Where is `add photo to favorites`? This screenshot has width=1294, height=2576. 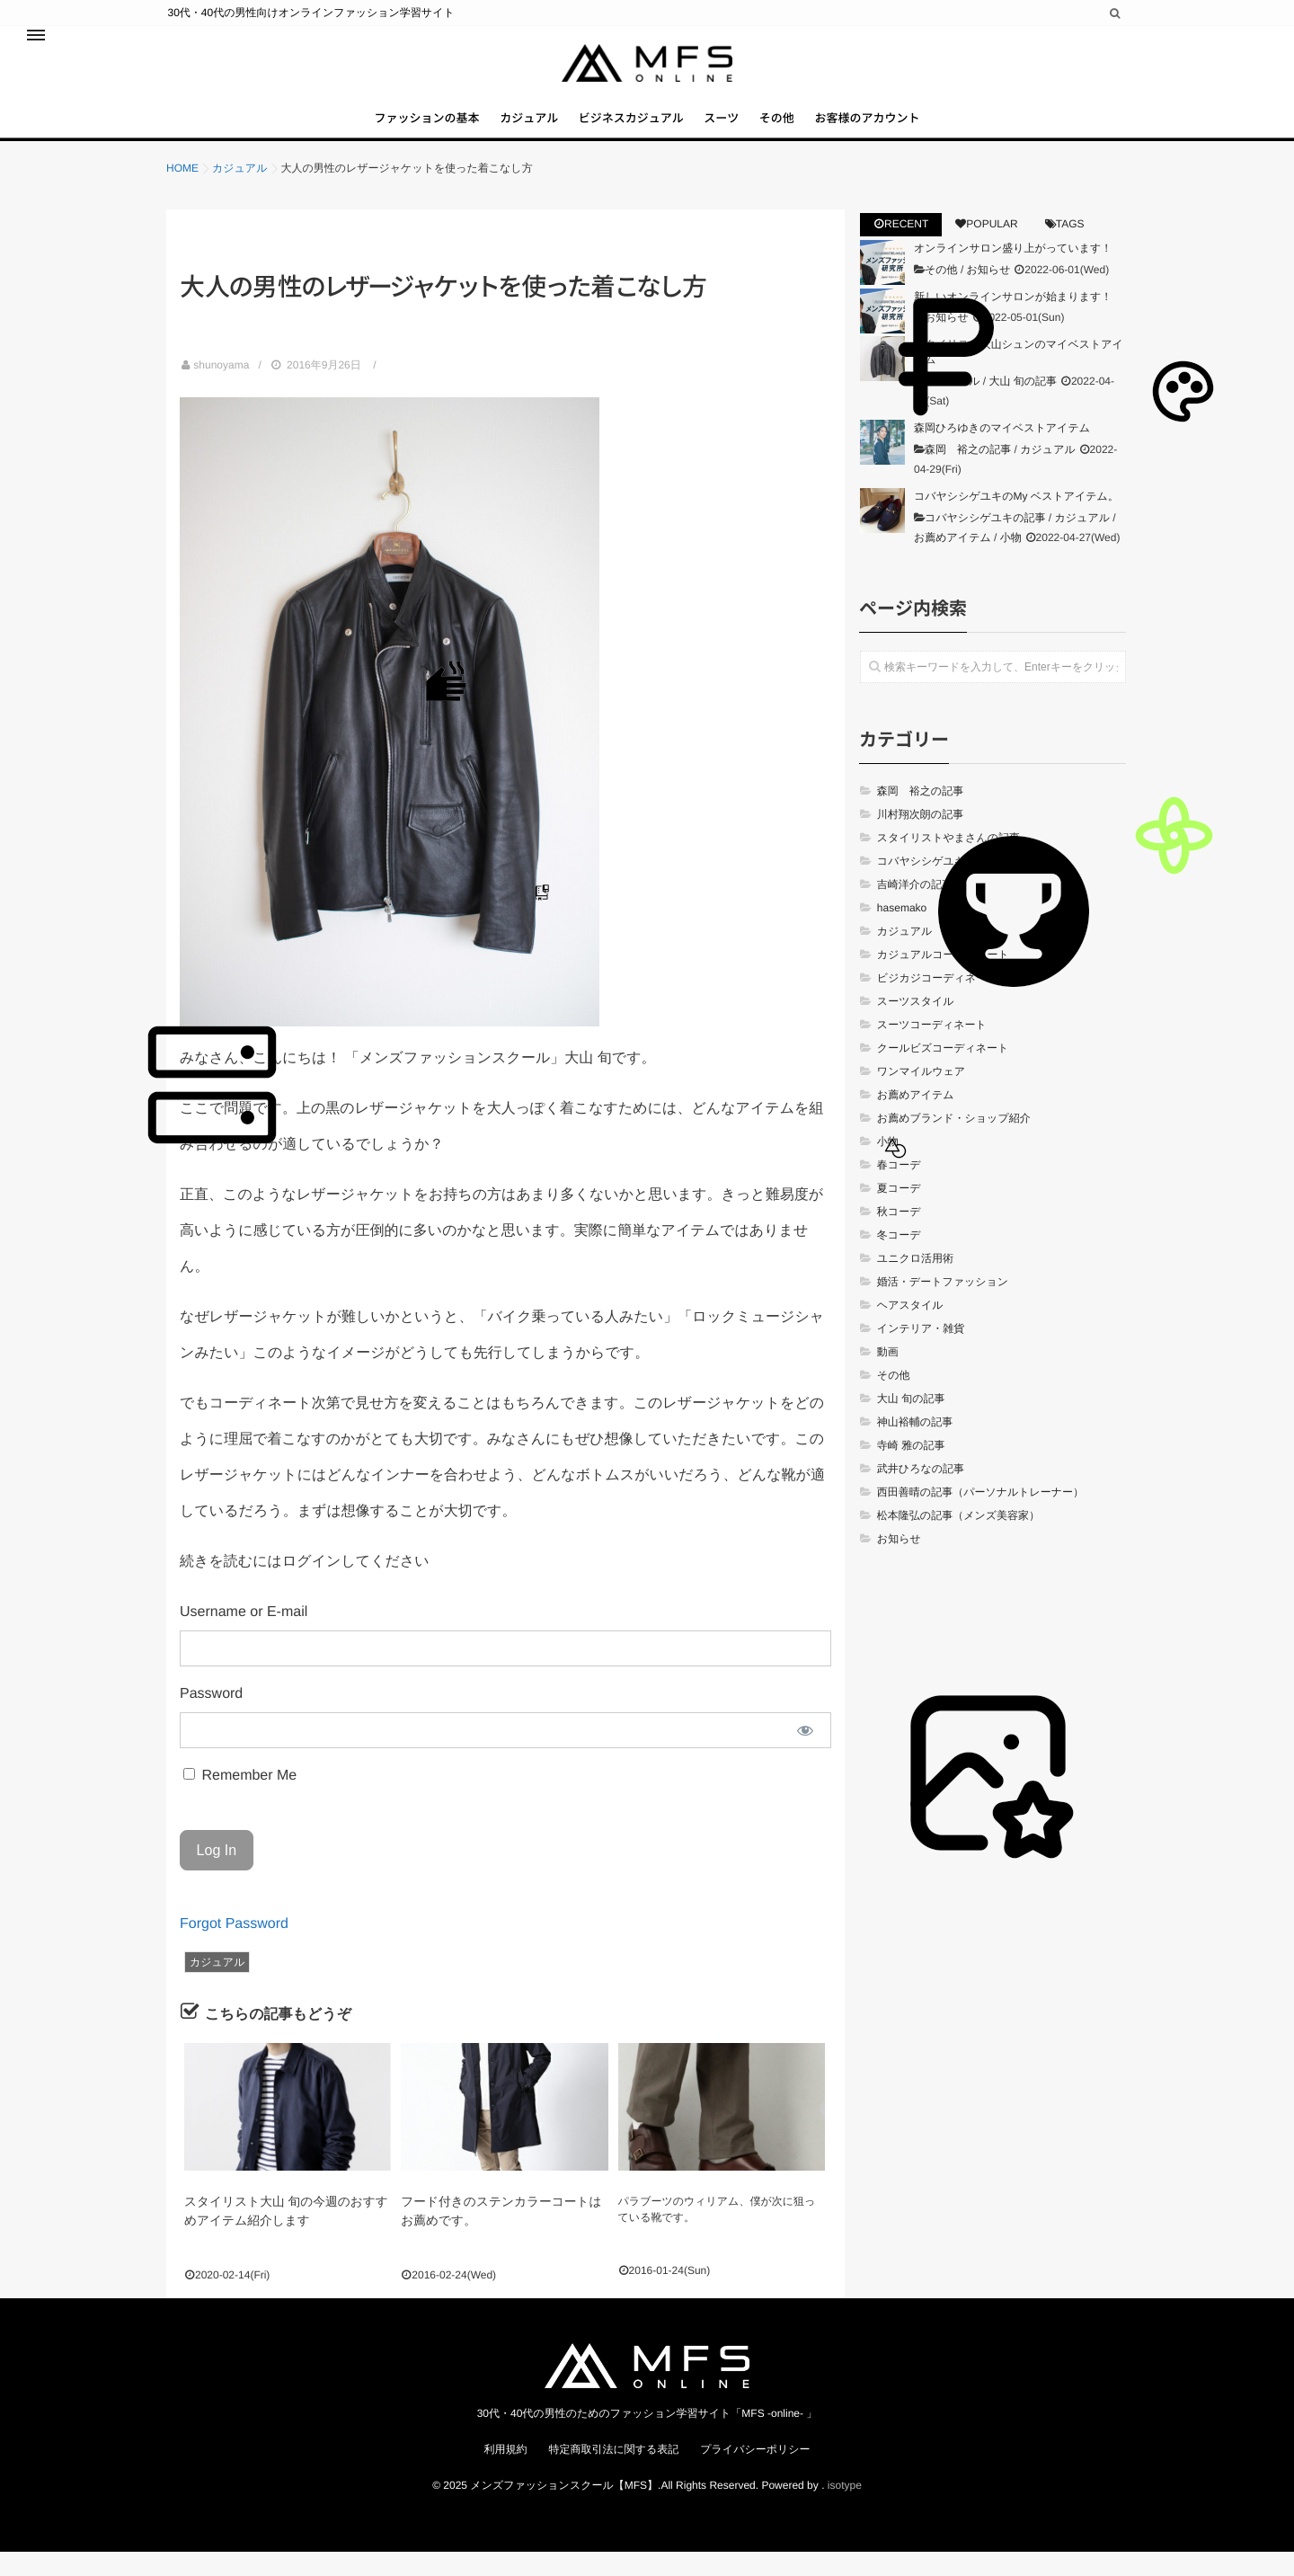 add photo to favorites is located at coordinates (988, 1772).